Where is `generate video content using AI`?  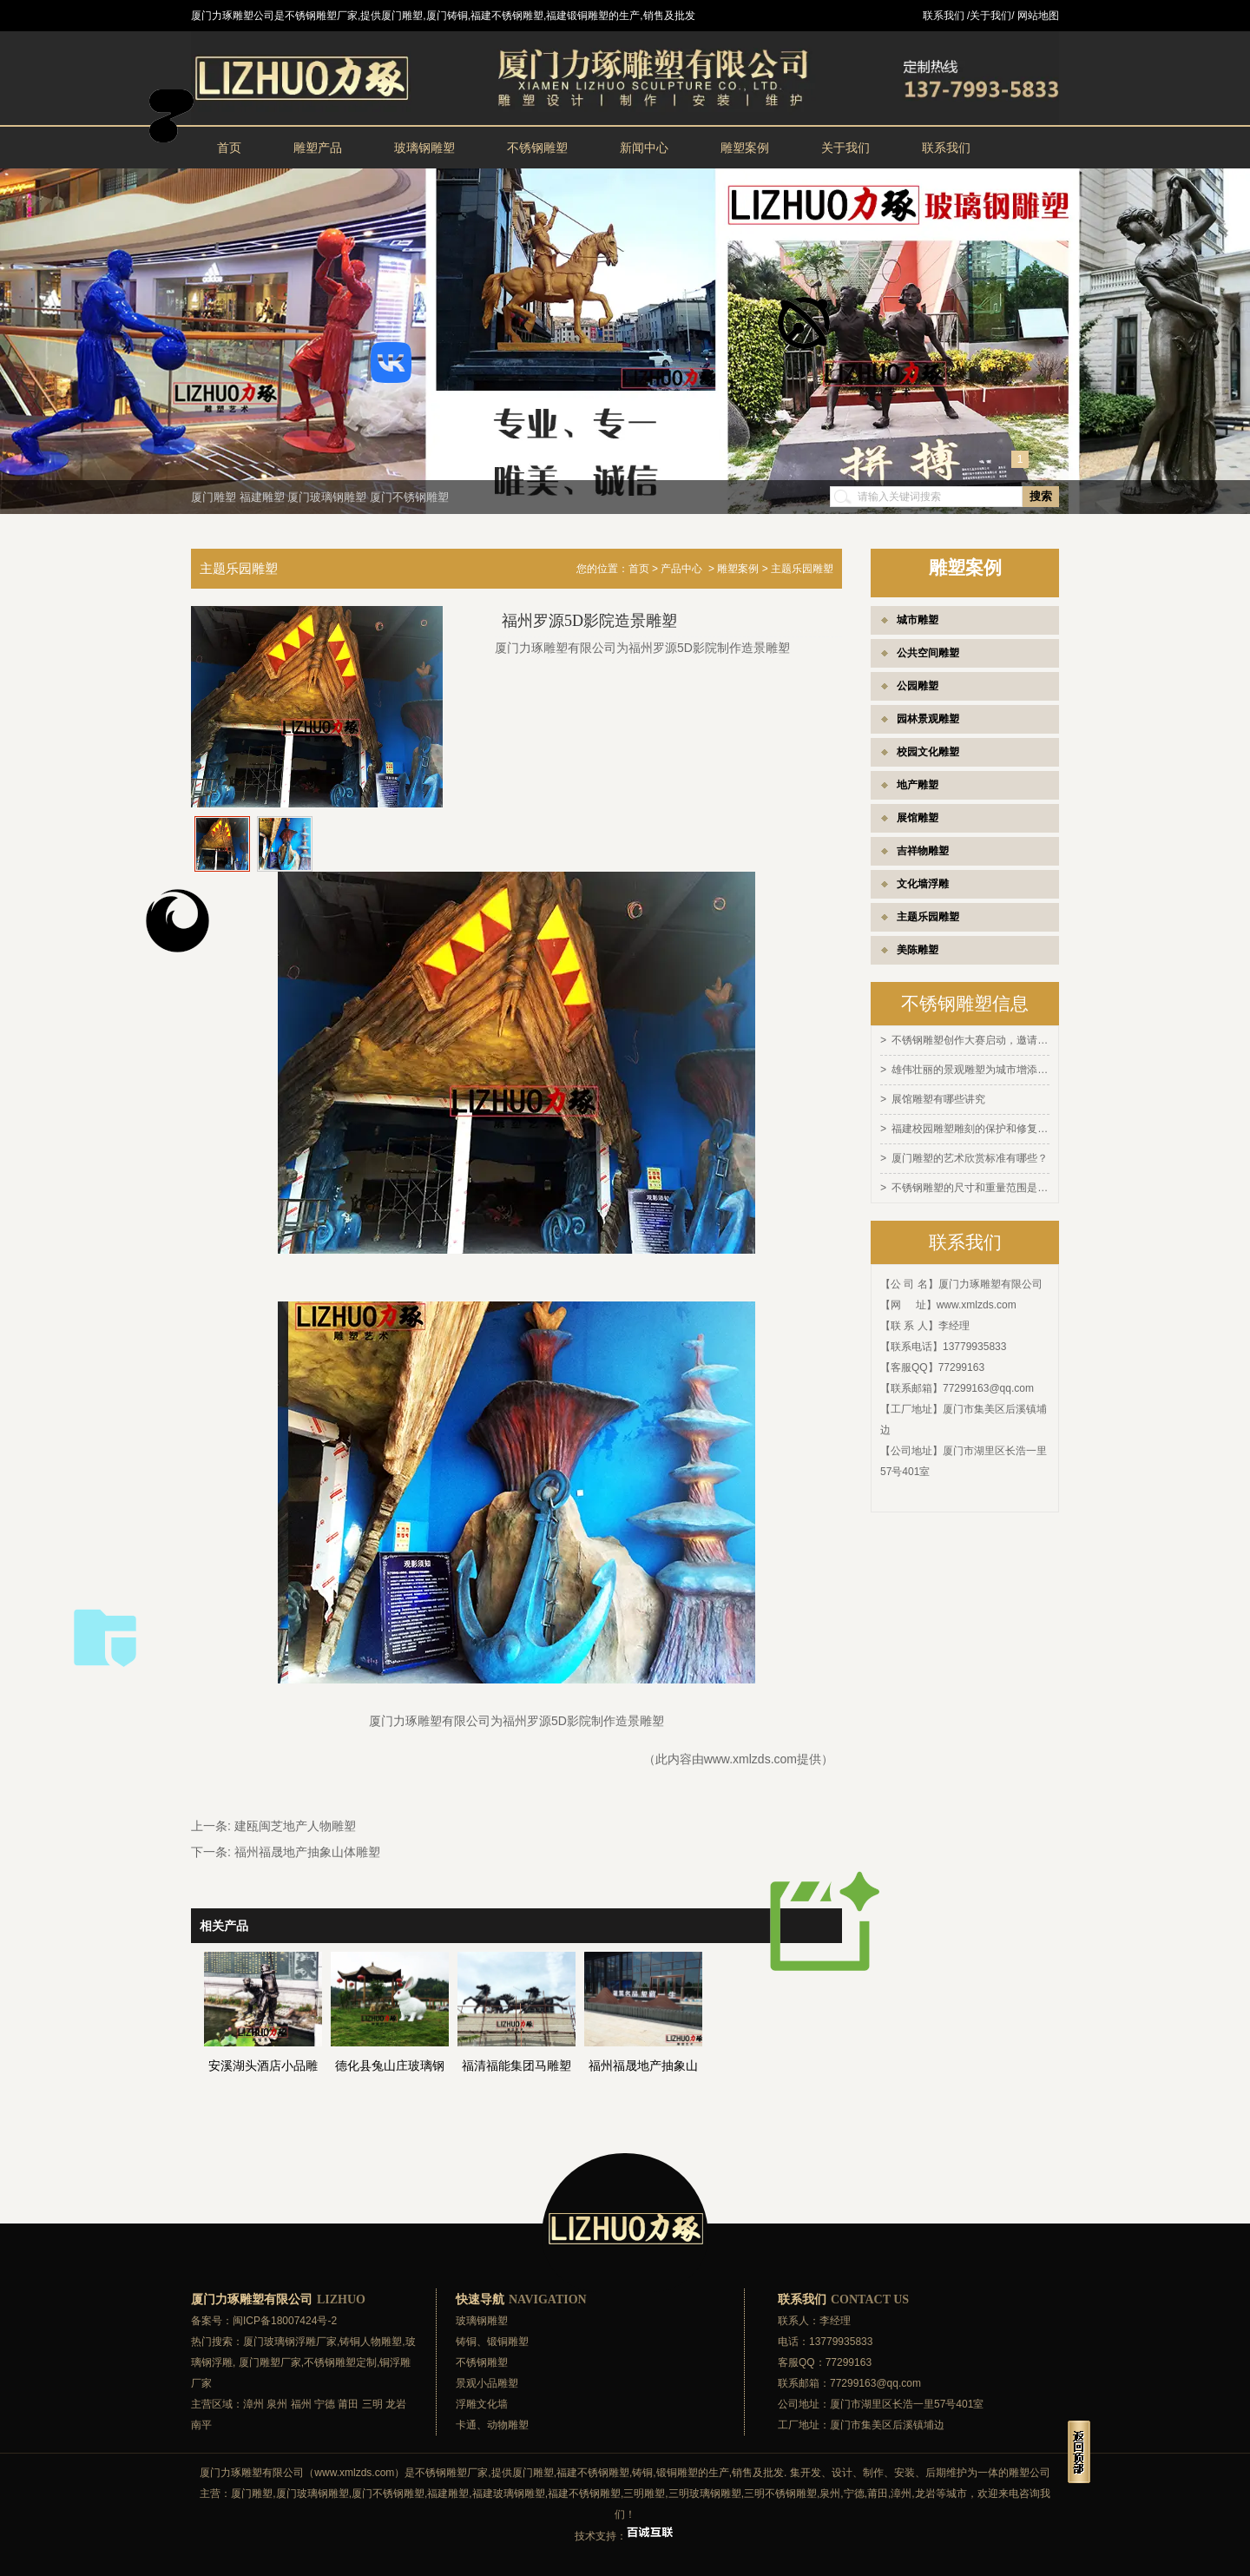
generate video content using AI is located at coordinates (819, 1926).